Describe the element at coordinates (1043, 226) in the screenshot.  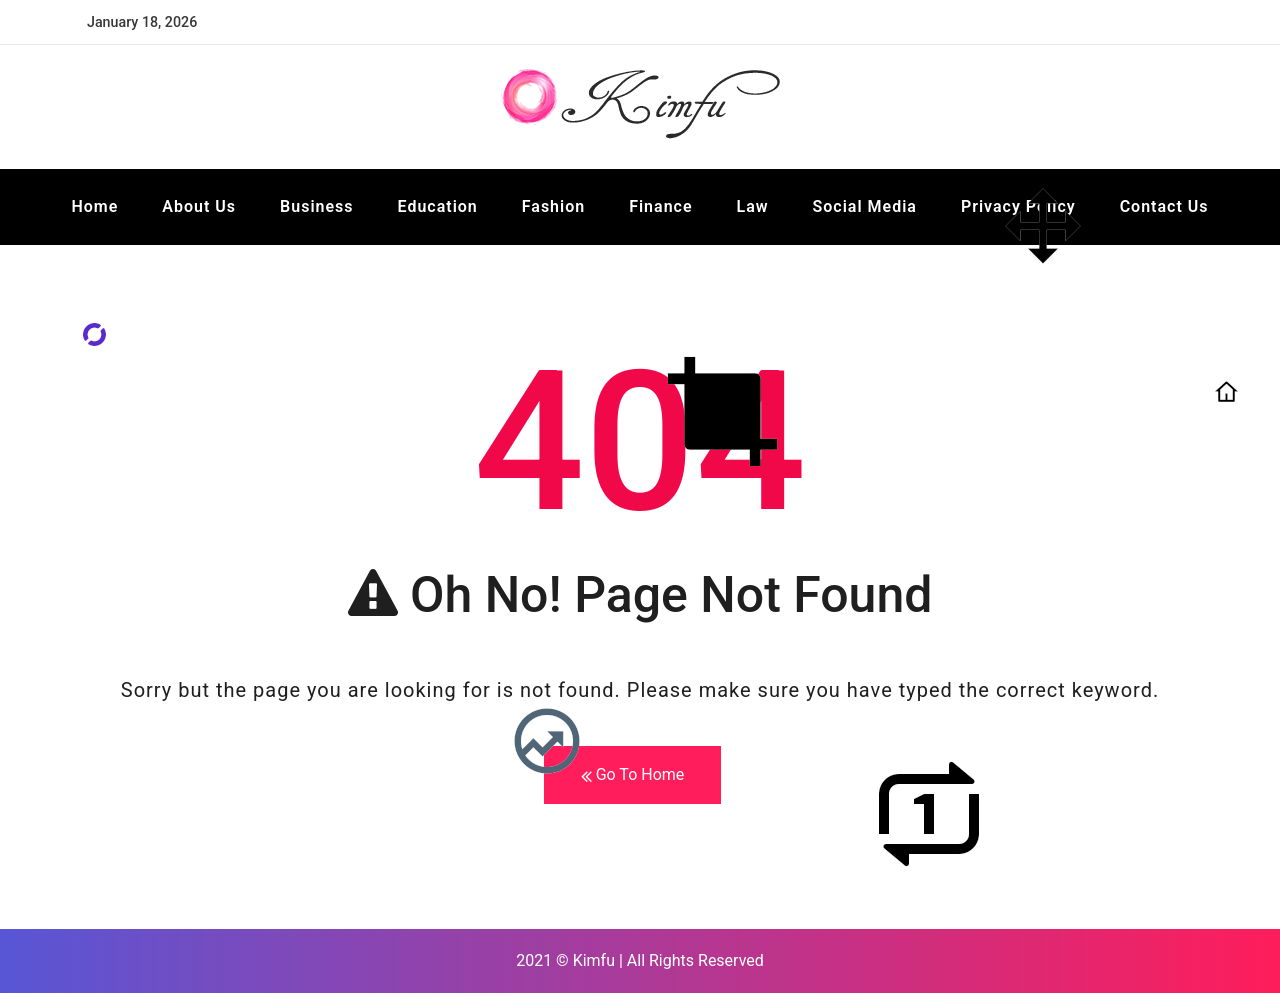
I see `drag to reposition element` at that location.